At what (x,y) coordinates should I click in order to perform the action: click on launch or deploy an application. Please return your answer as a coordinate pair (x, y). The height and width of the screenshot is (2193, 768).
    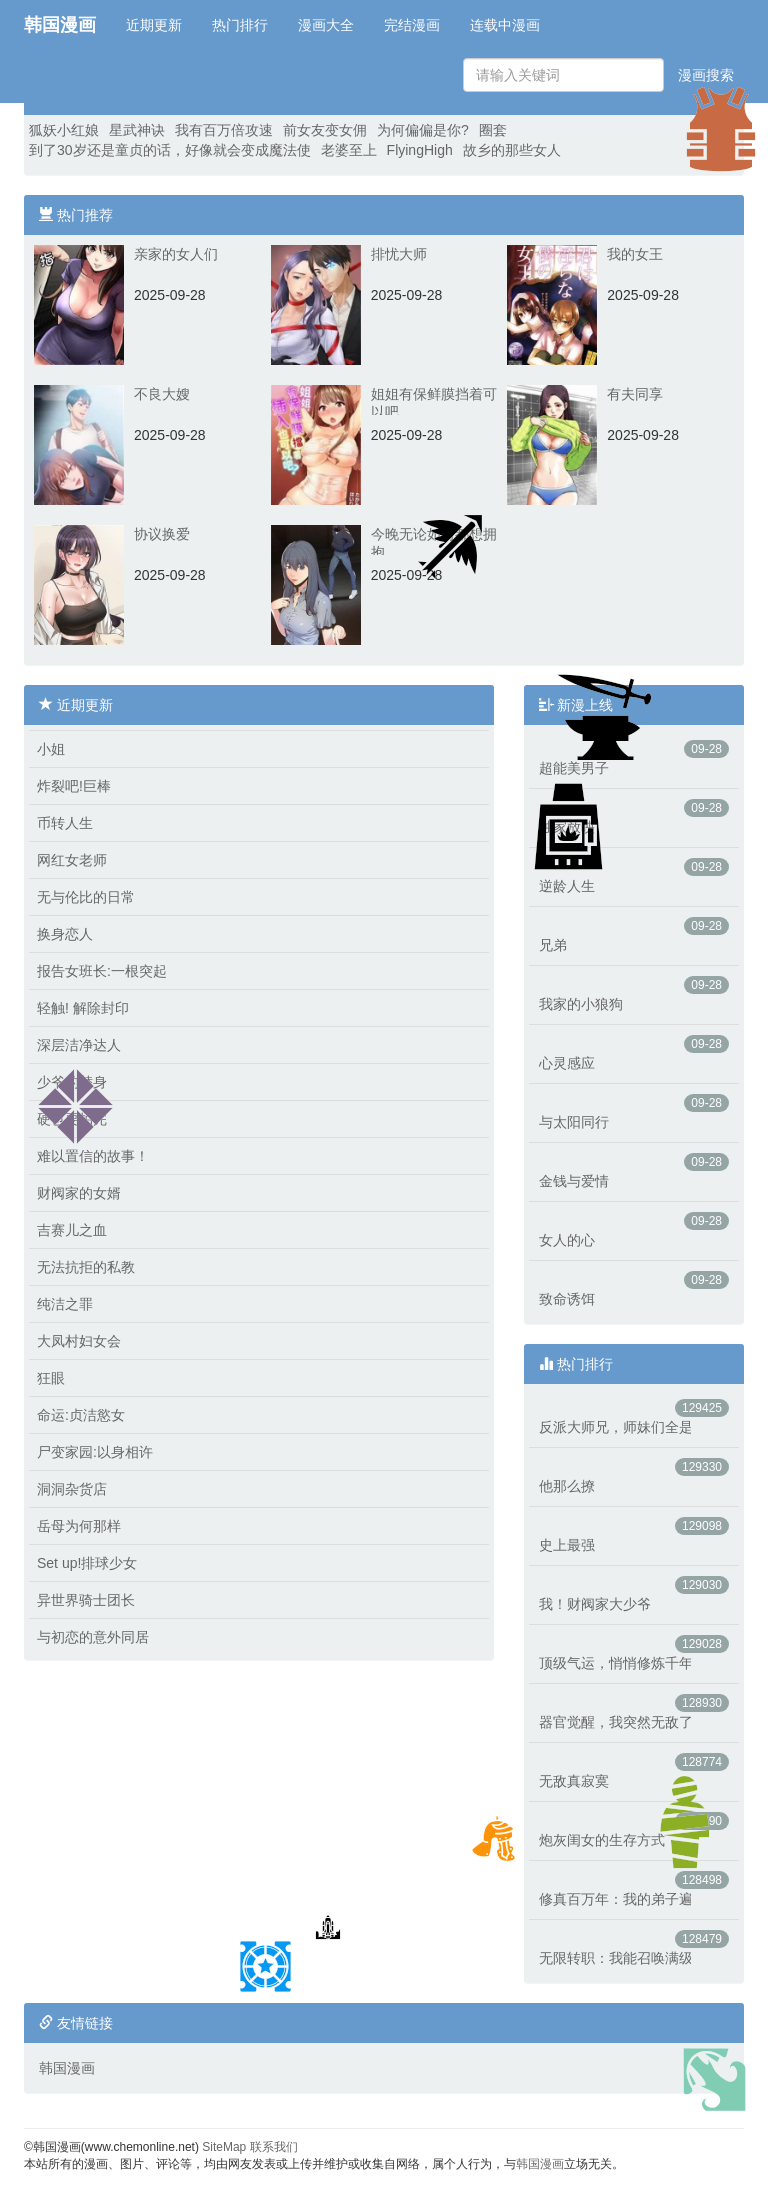
    Looking at the image, I should click on (328, 1927).